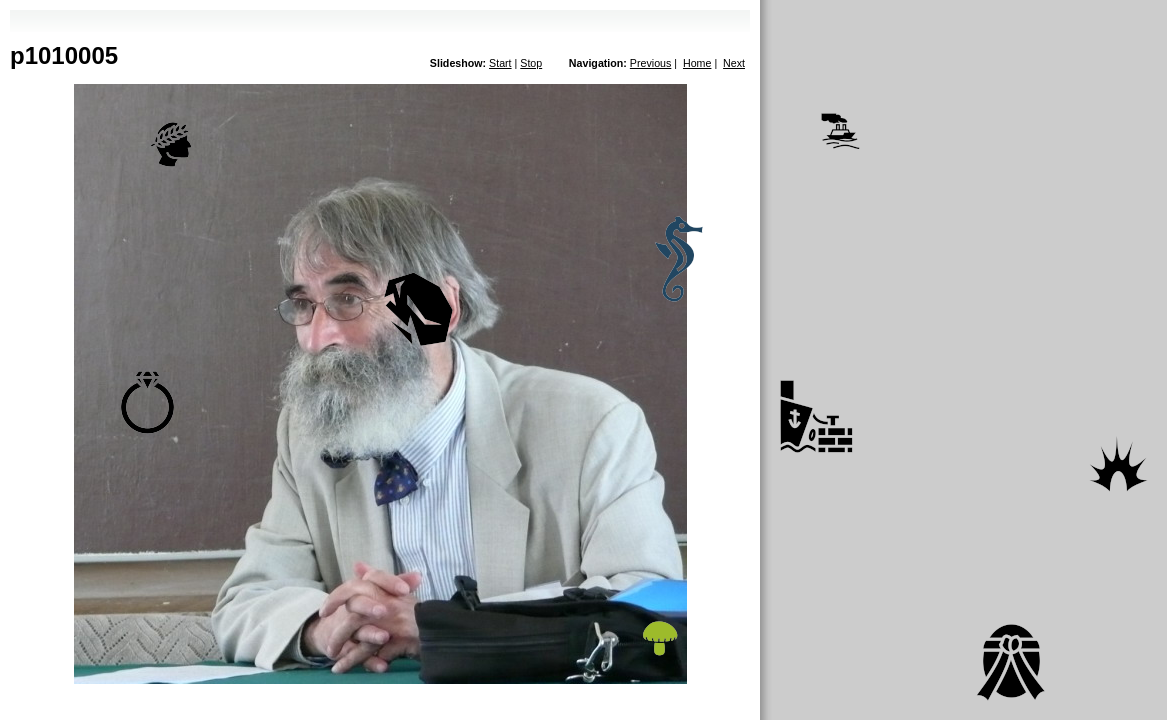 Image resolution: width=1167 pixels, height=720 pixels. I want to click on select dreadnought or battleship unit, so click(840, 132).